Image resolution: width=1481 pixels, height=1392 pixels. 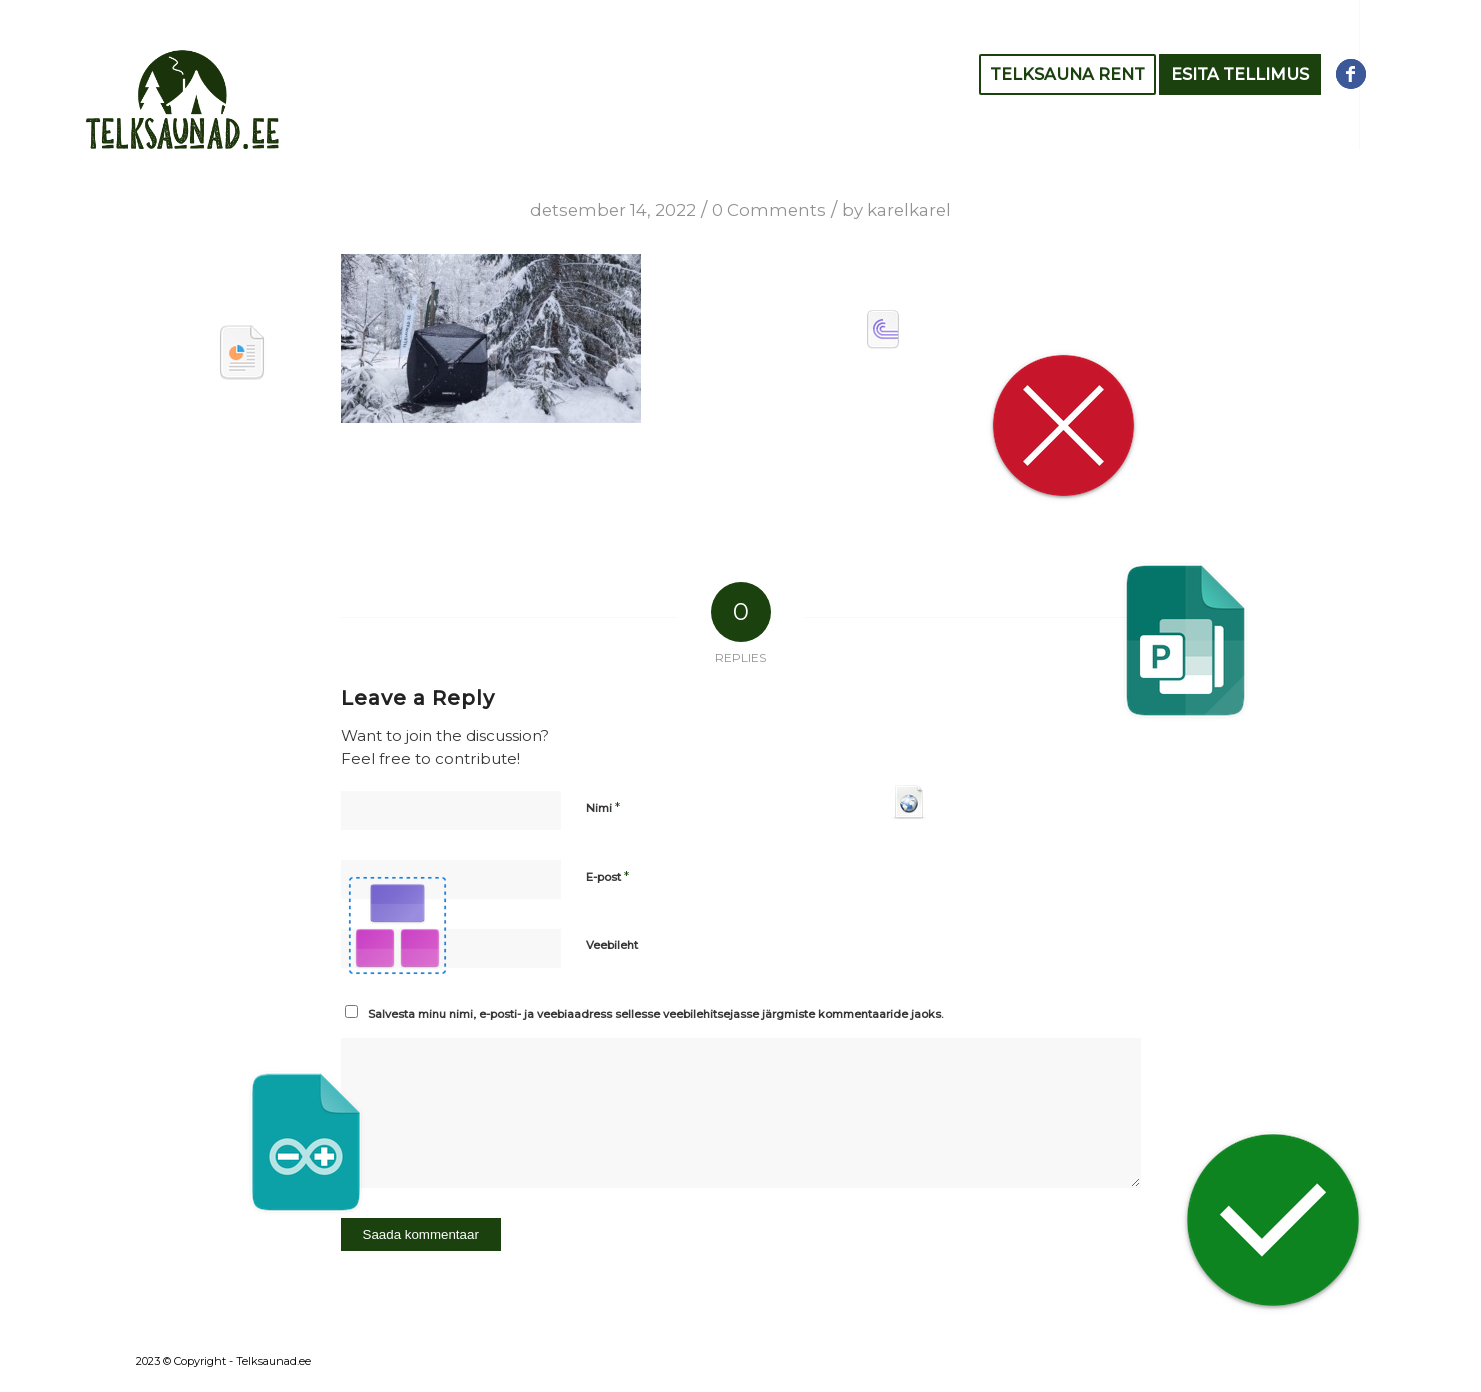 What do you see at coordinates (883, 329) in the screenshot?
I see `indicates a bittorrent torrent file` at bounding box center [883, 329].